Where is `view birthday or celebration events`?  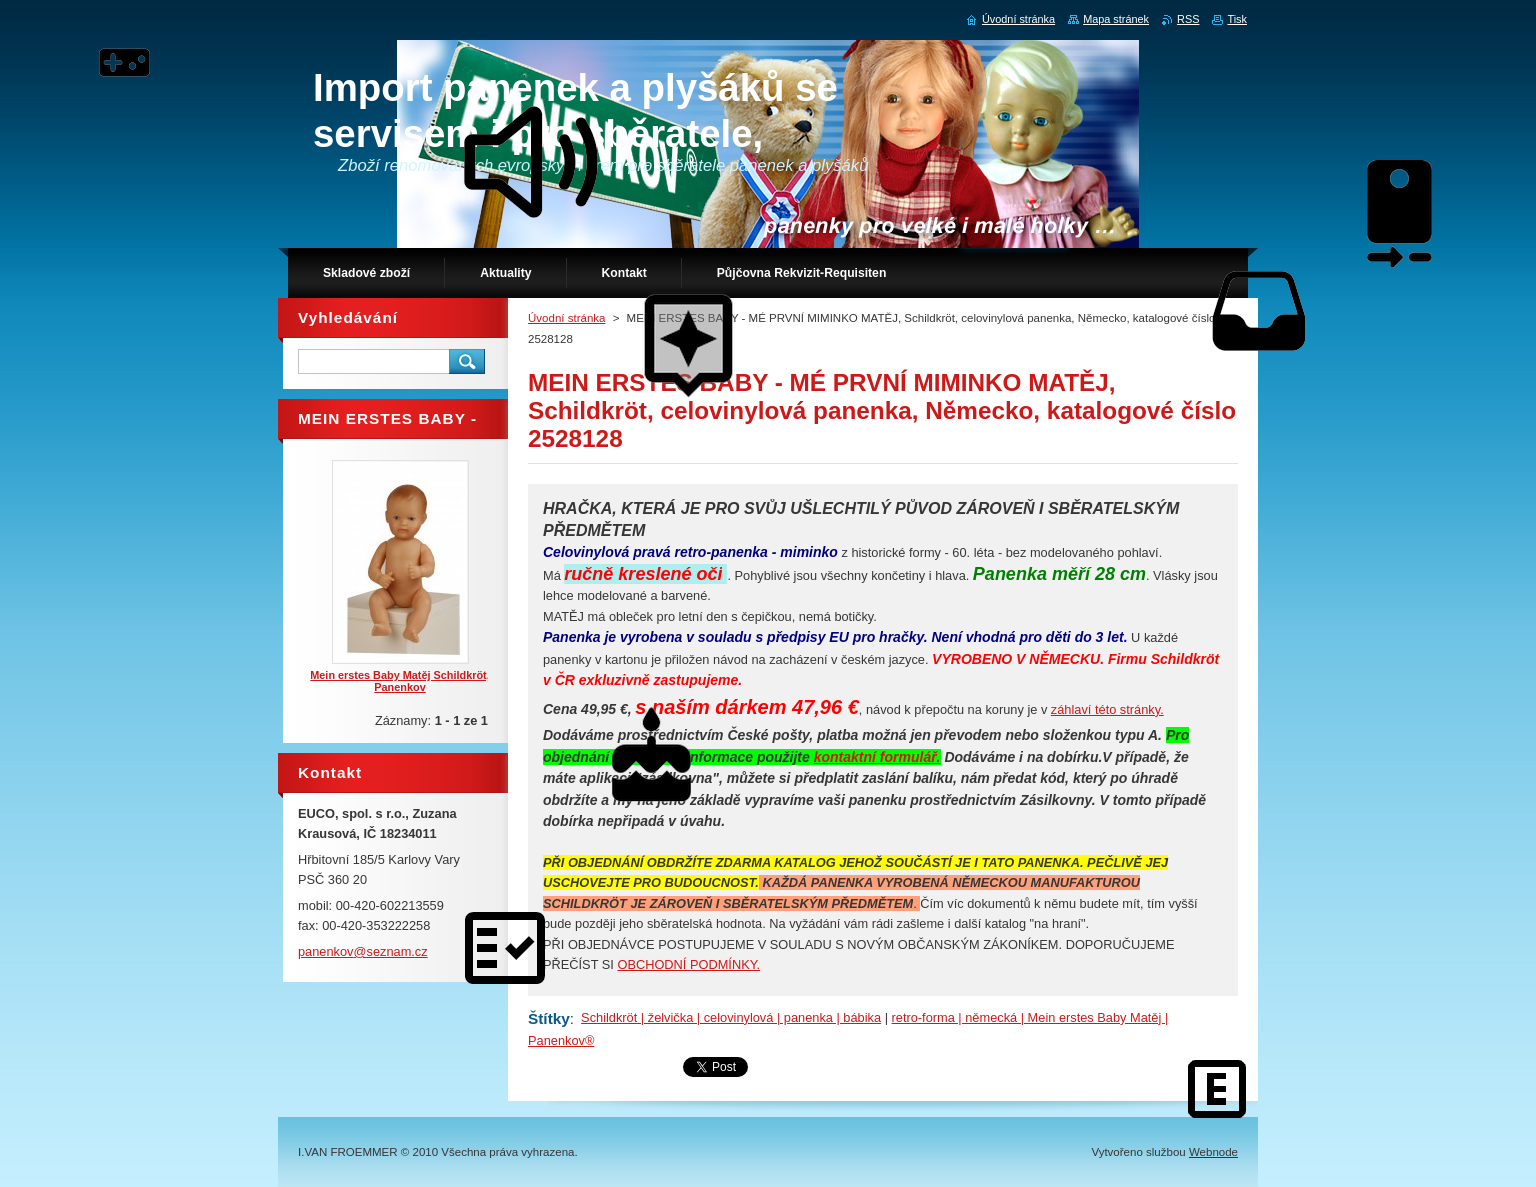
view birthday or celebration events is located at coordinates (651, 757).